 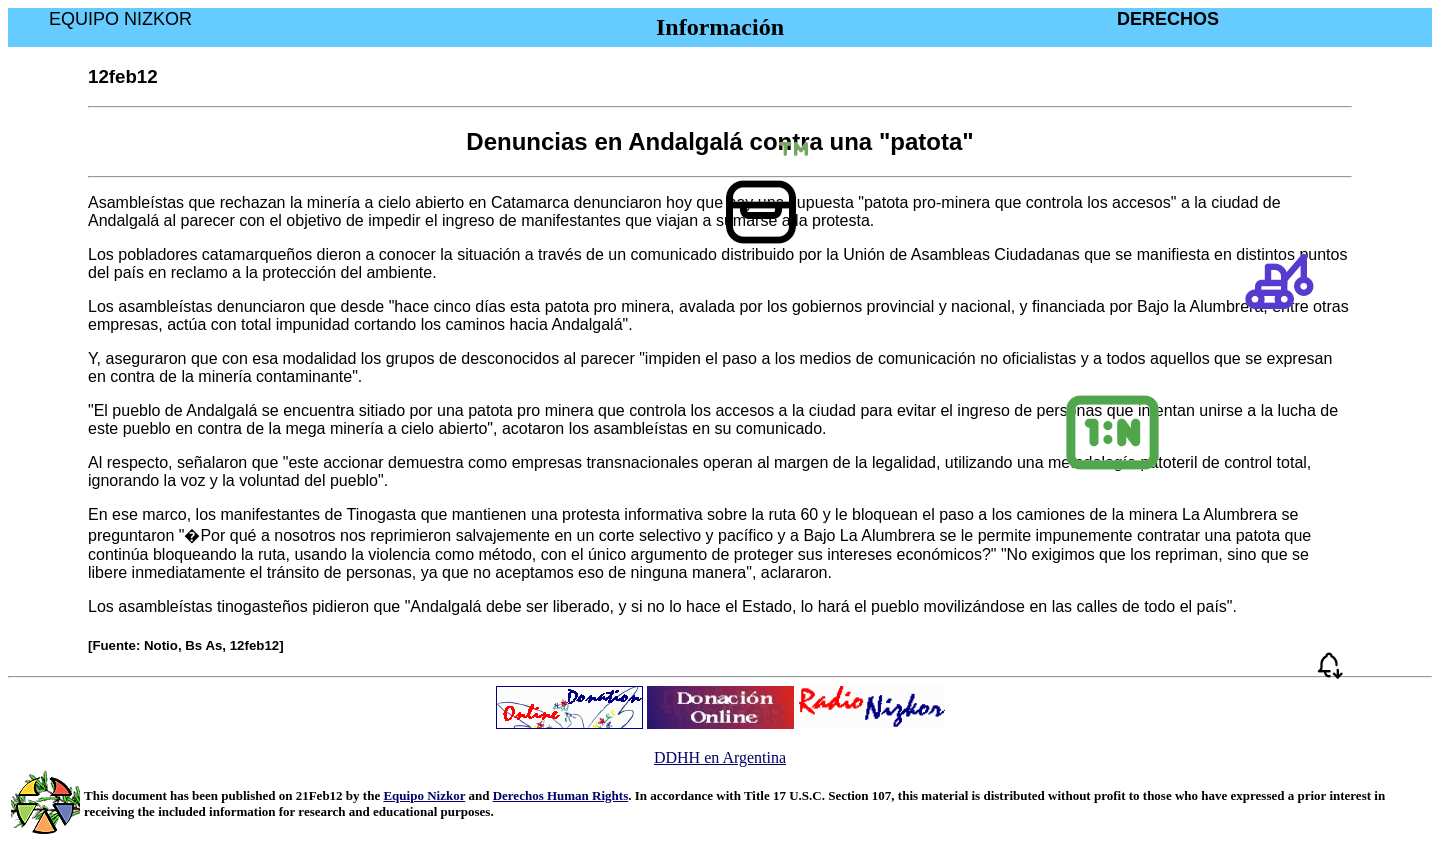 What do you see at coordinates (794, 149) in the screenshot?
I see `indicates trademarked content or branding` at bounding box center [794, 149].